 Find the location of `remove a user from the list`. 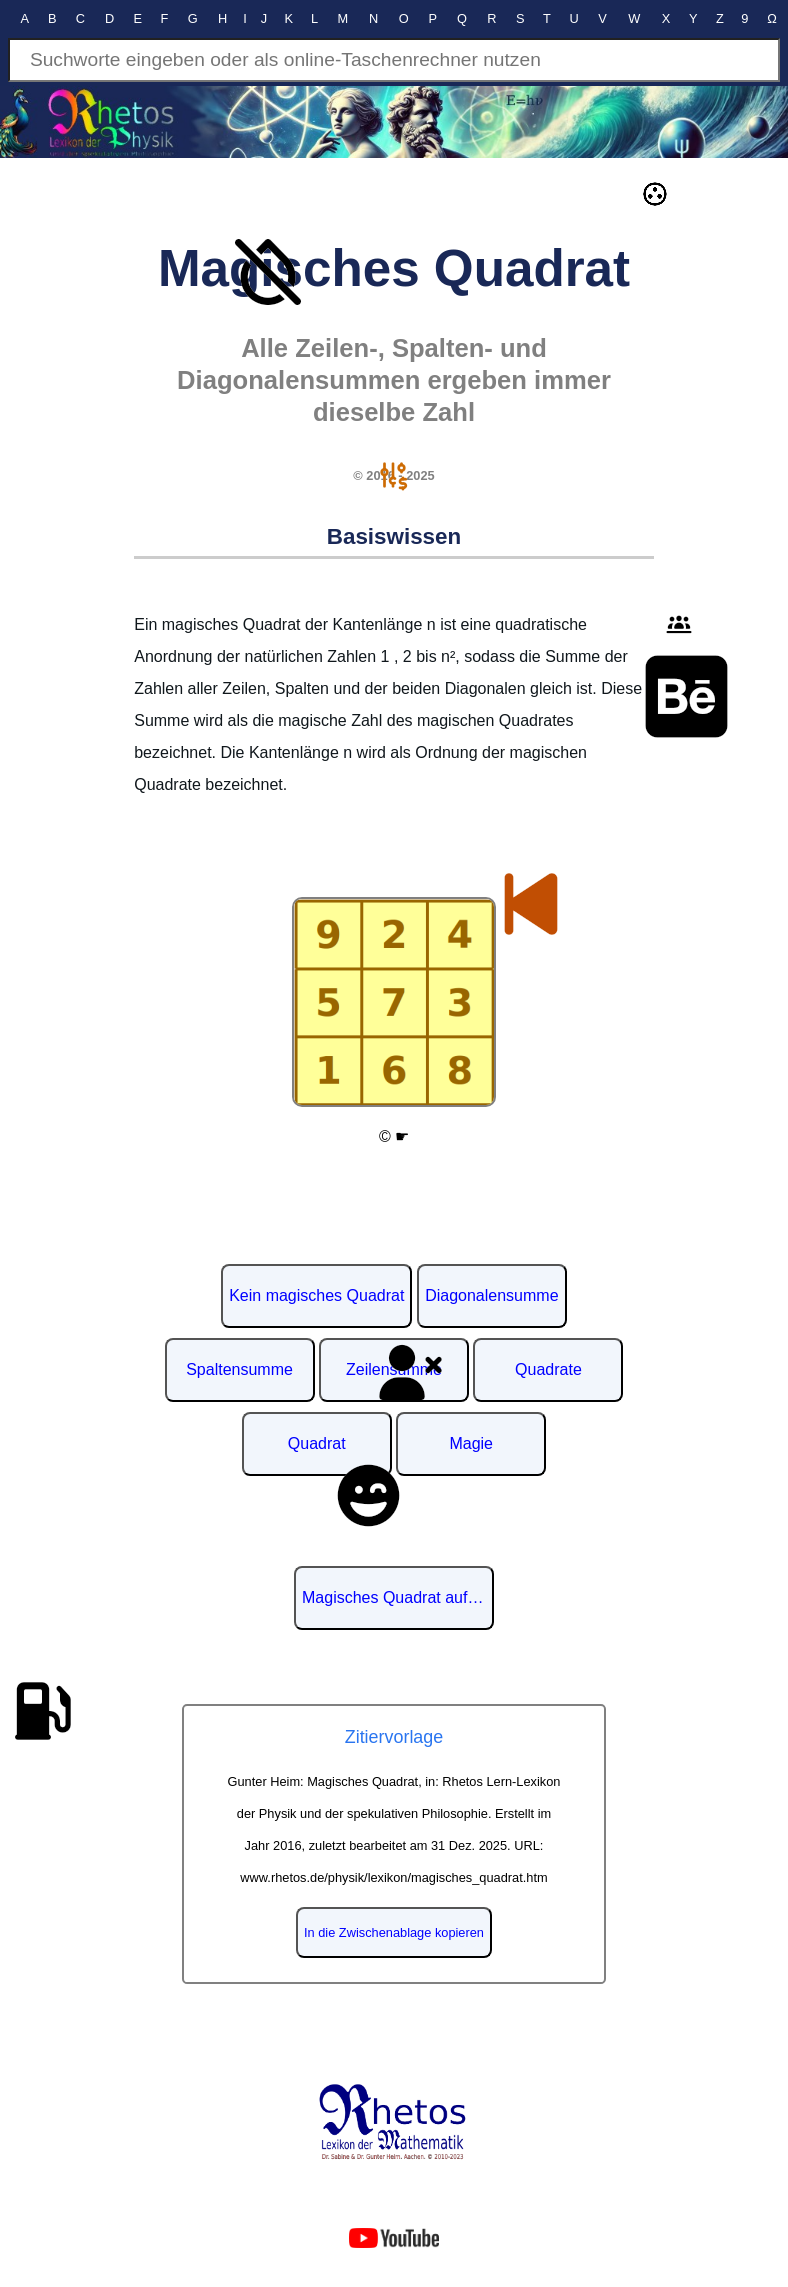

remove a user from the list is located at coordinates (409, 1372).